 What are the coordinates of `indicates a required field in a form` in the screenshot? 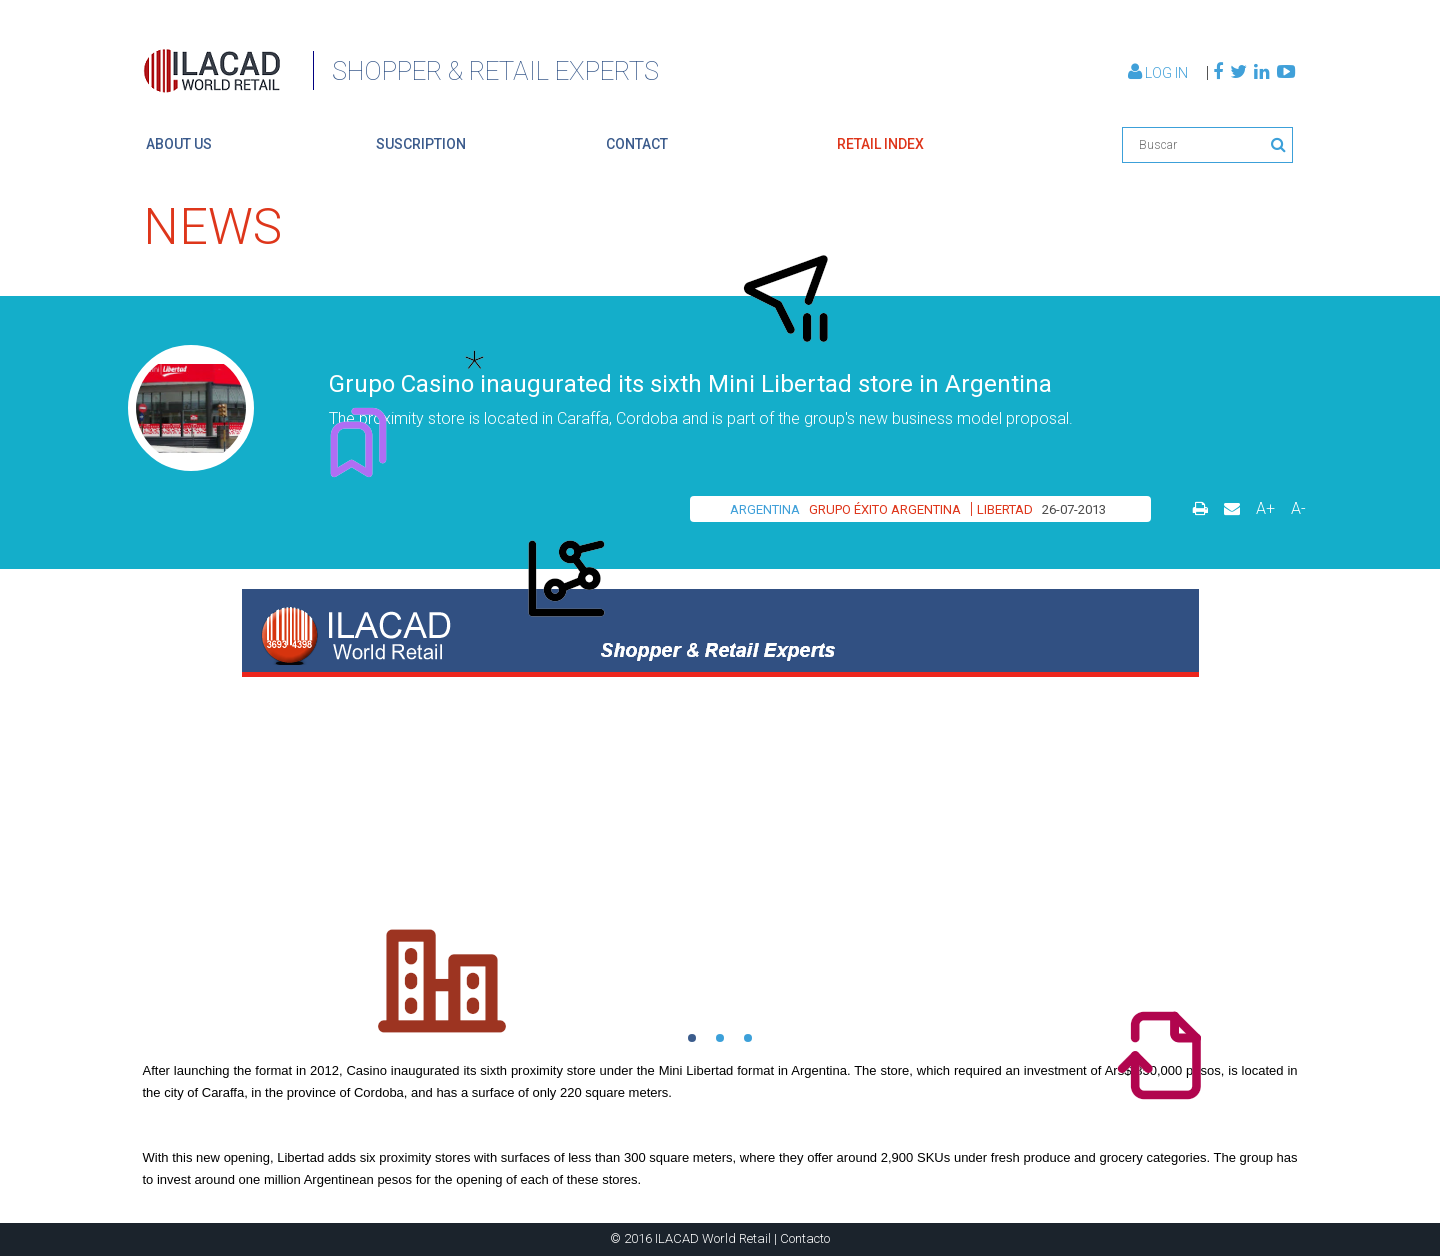 It's located at (474, 360).